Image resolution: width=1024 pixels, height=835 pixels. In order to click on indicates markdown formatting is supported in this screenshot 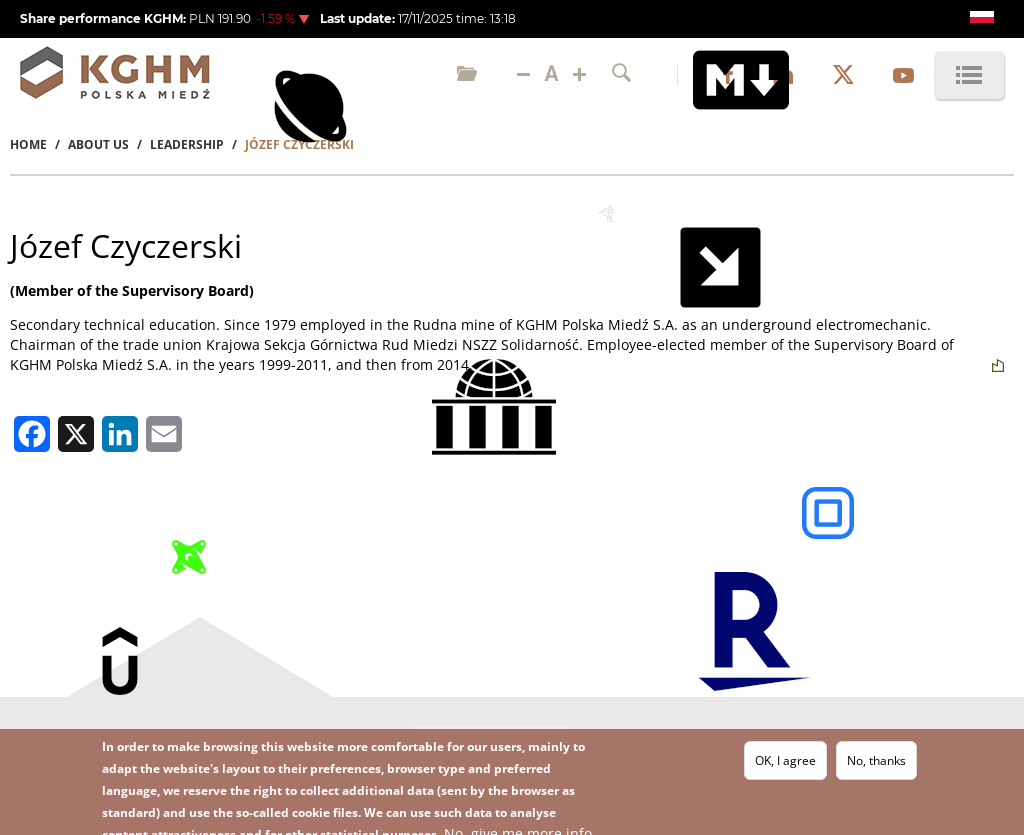, I will do `click(741, 80)`.